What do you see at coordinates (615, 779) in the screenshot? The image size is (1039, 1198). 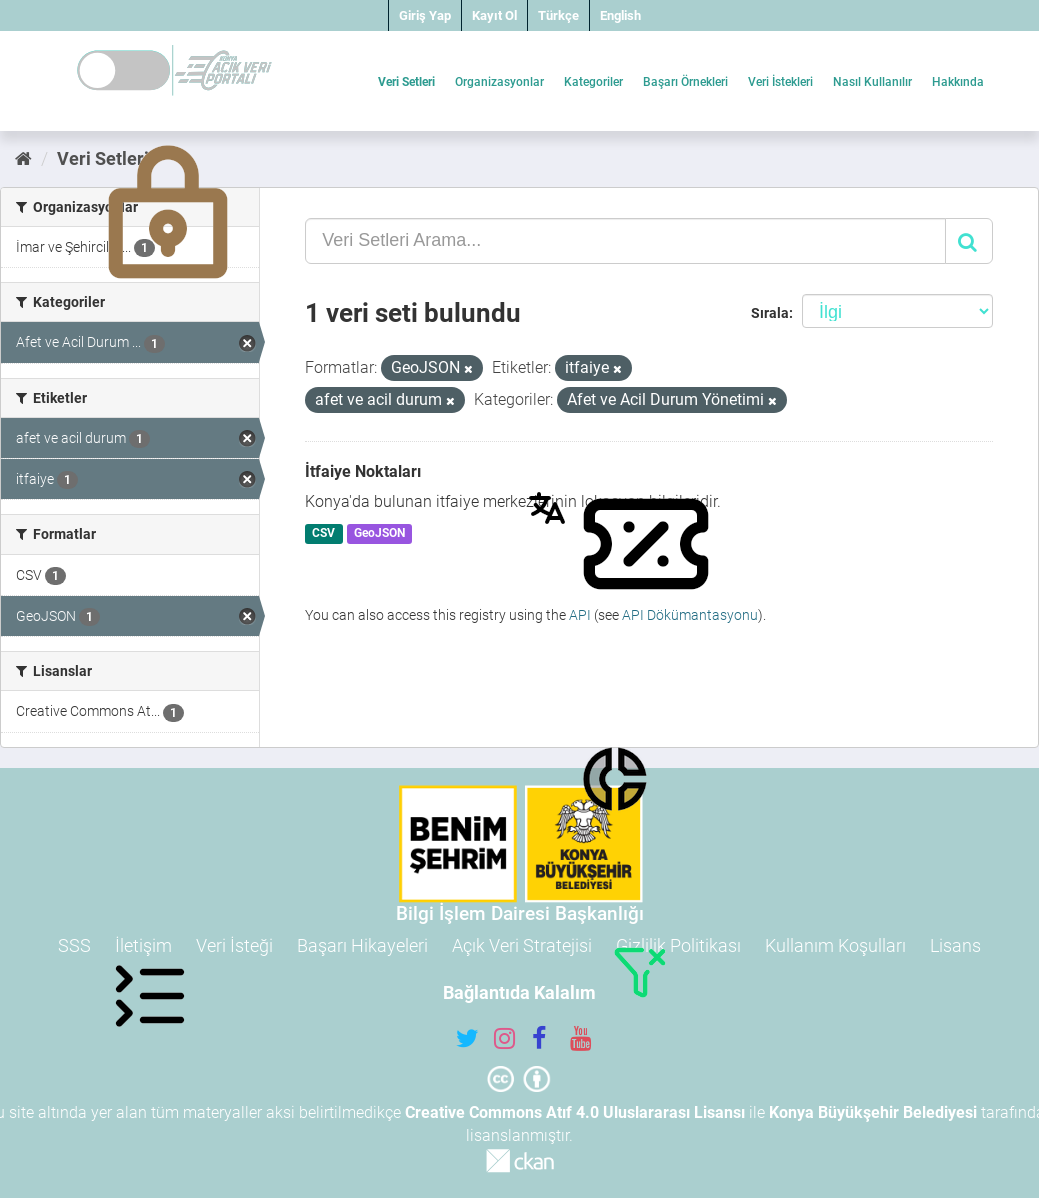 I see `view analytics or statistics breakdown` at bounding box center [615, 779].